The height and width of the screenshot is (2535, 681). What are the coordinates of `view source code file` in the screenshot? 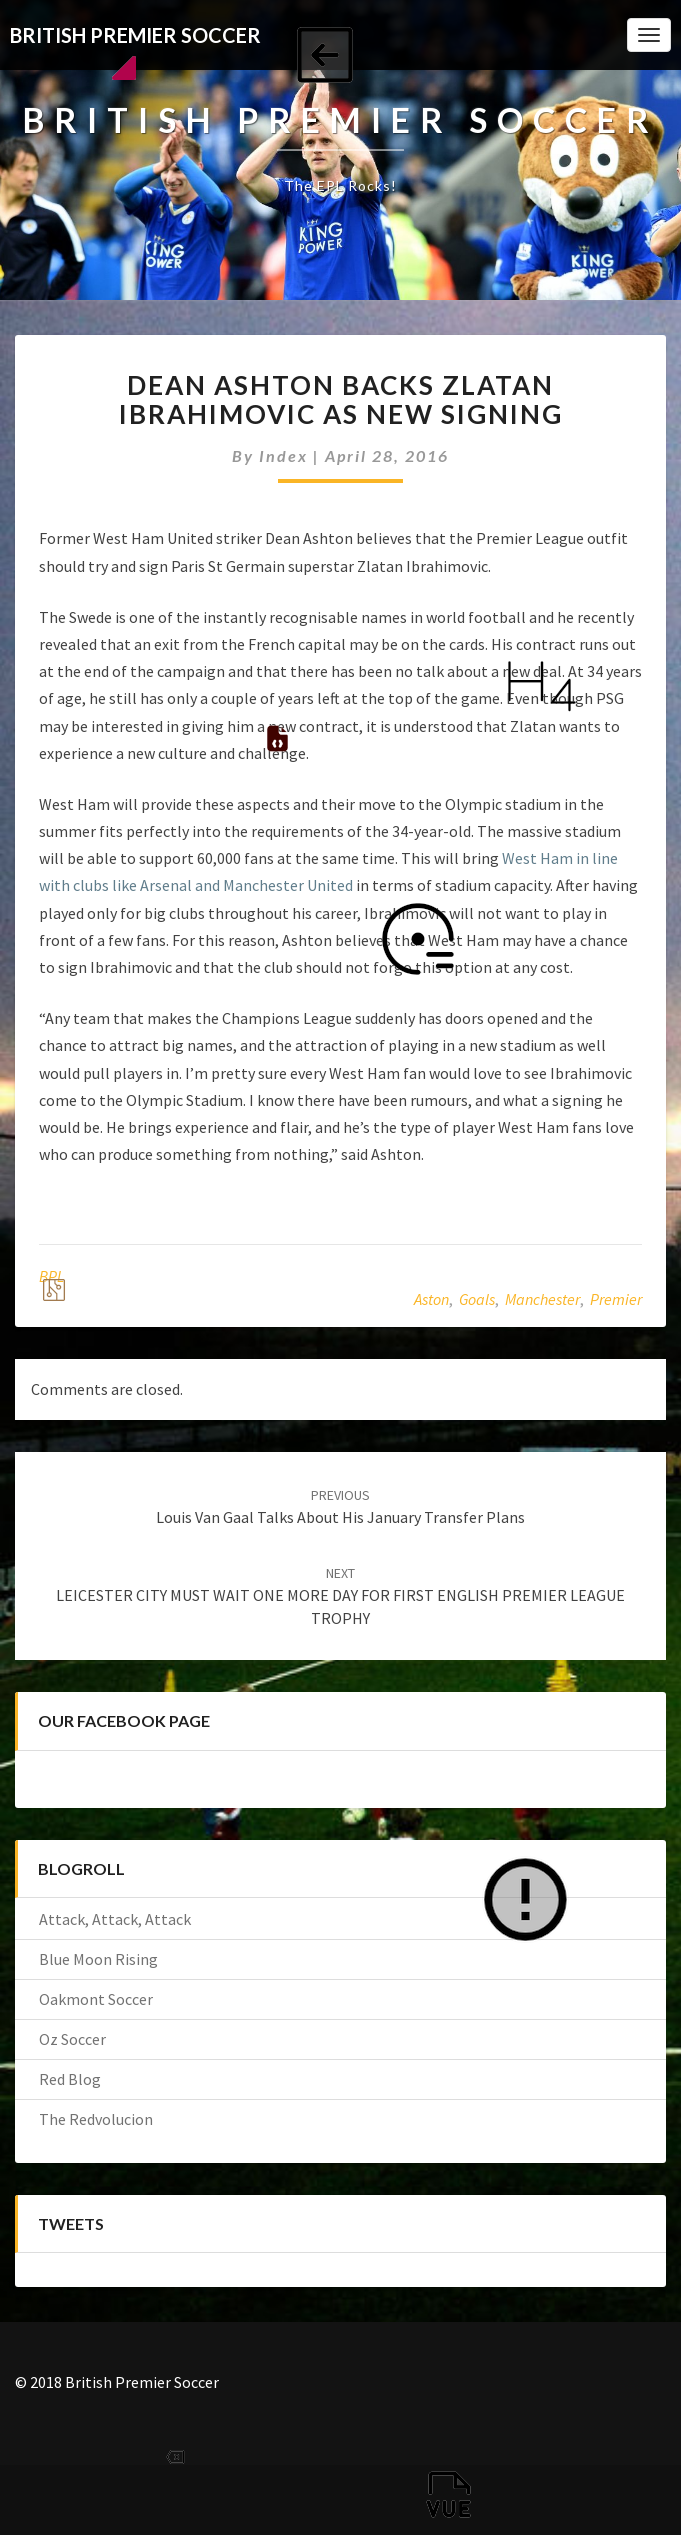 It's located at (277, 738).